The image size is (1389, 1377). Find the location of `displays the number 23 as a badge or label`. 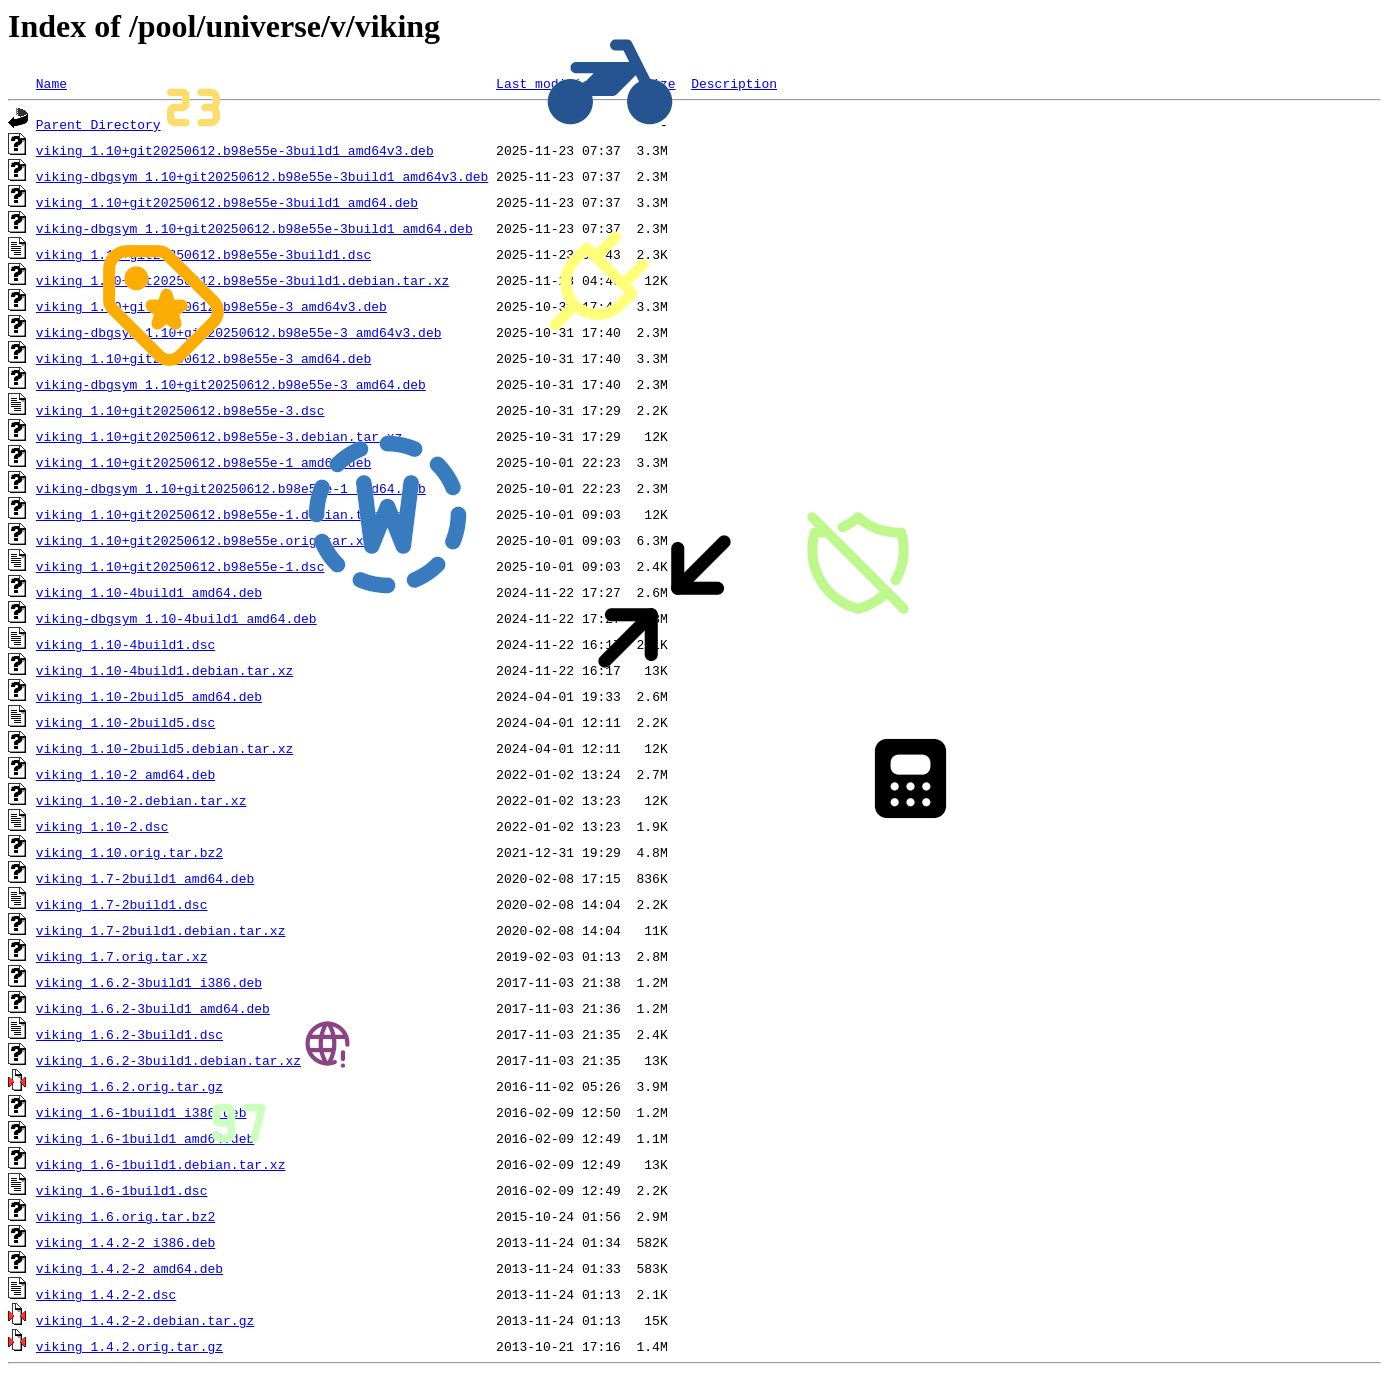

displays the number 23 as a badge or label is located at coordinates (193, 107).